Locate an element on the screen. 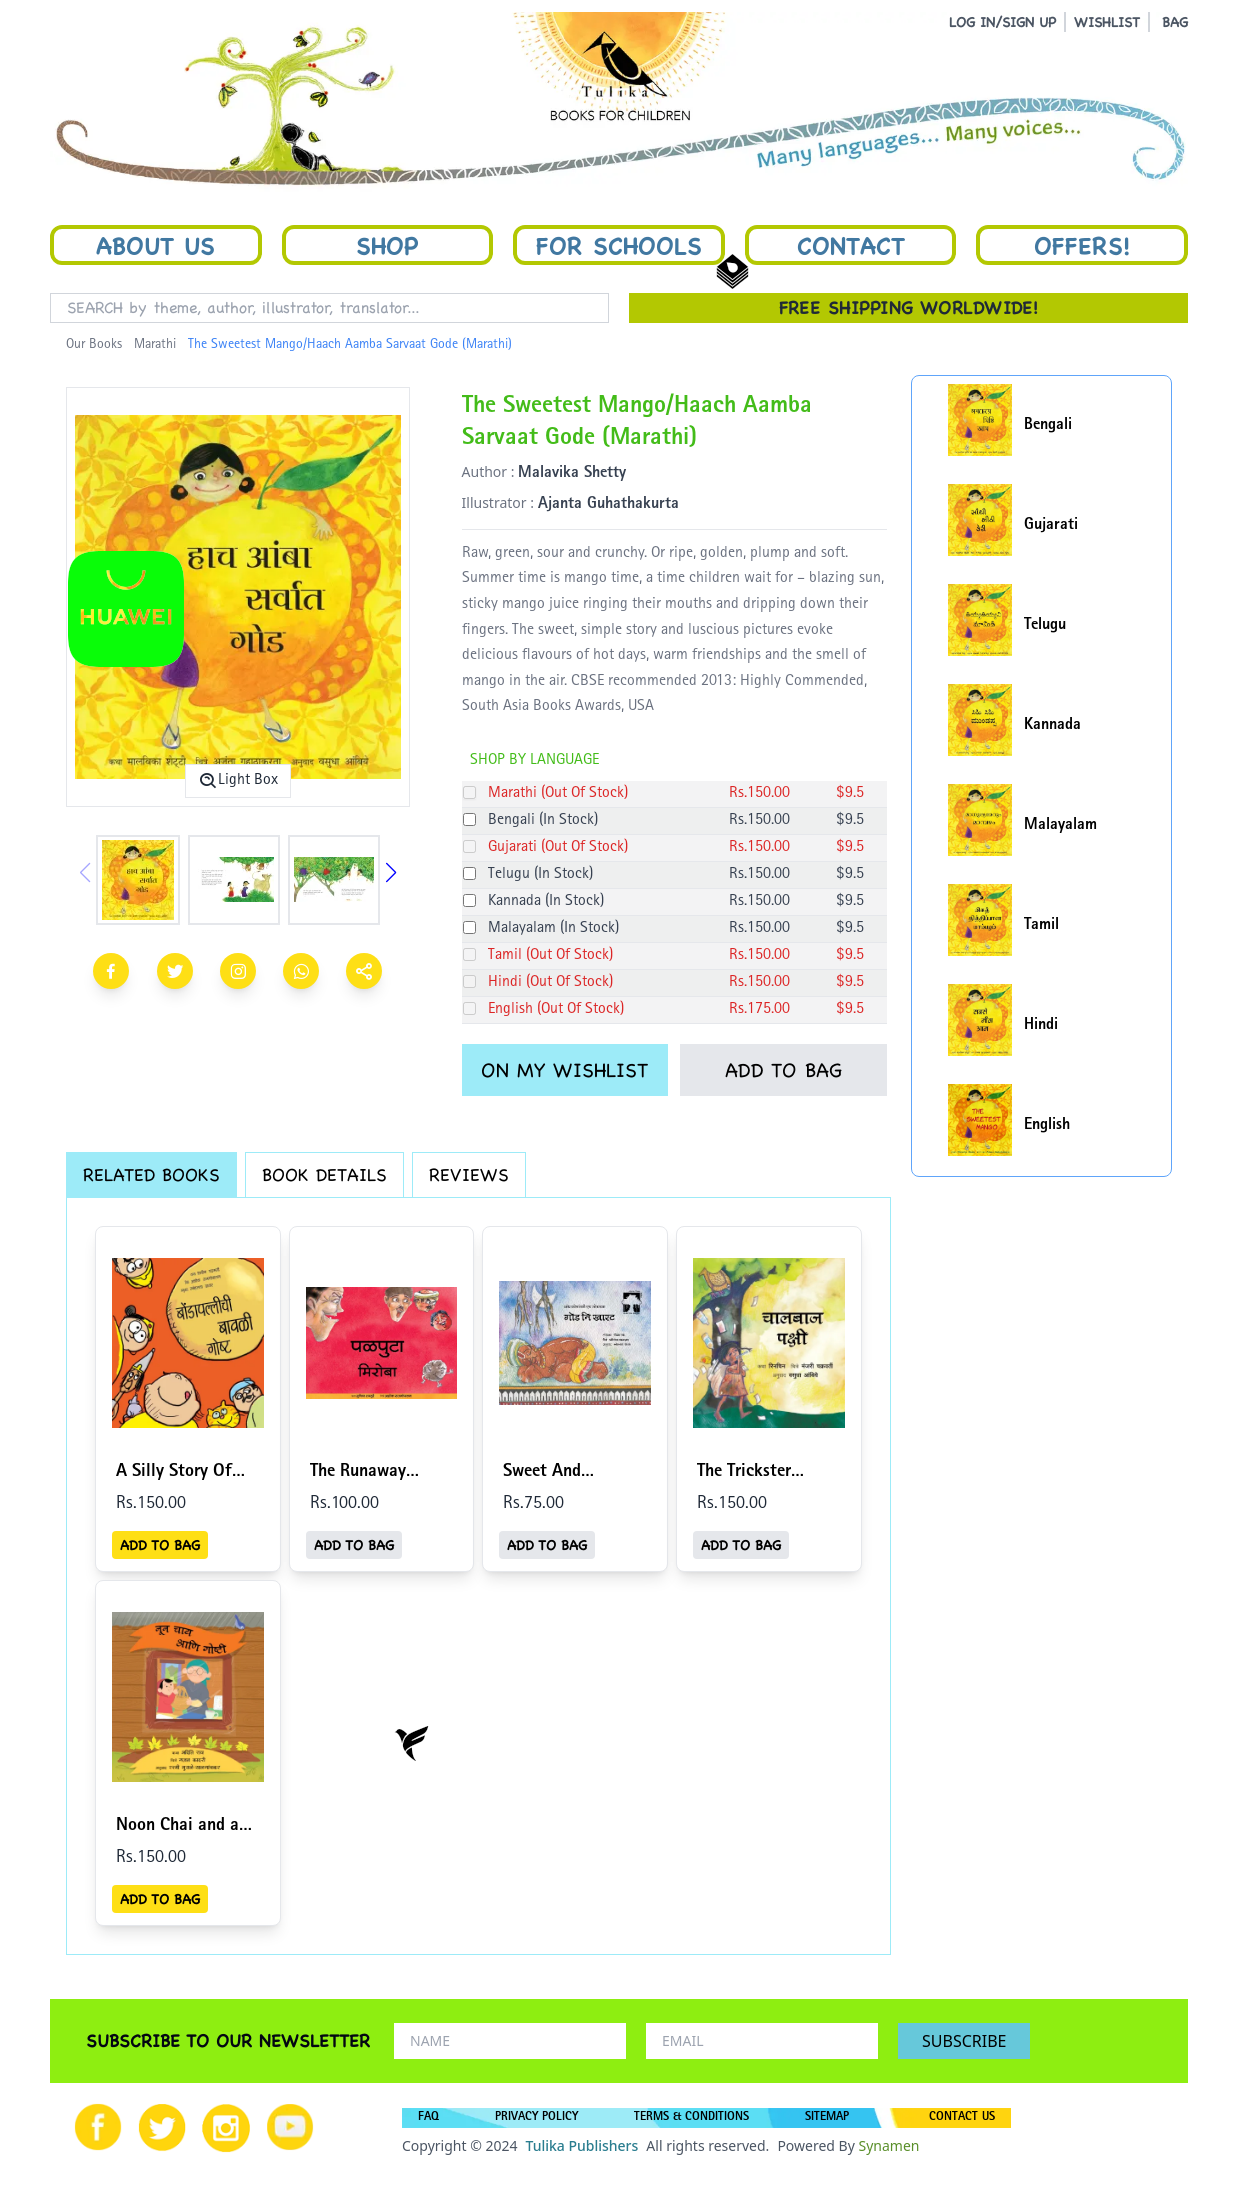 This screenshot has height=2205, width=1238. open the FamPay app is located at coordinates (411, 1743).